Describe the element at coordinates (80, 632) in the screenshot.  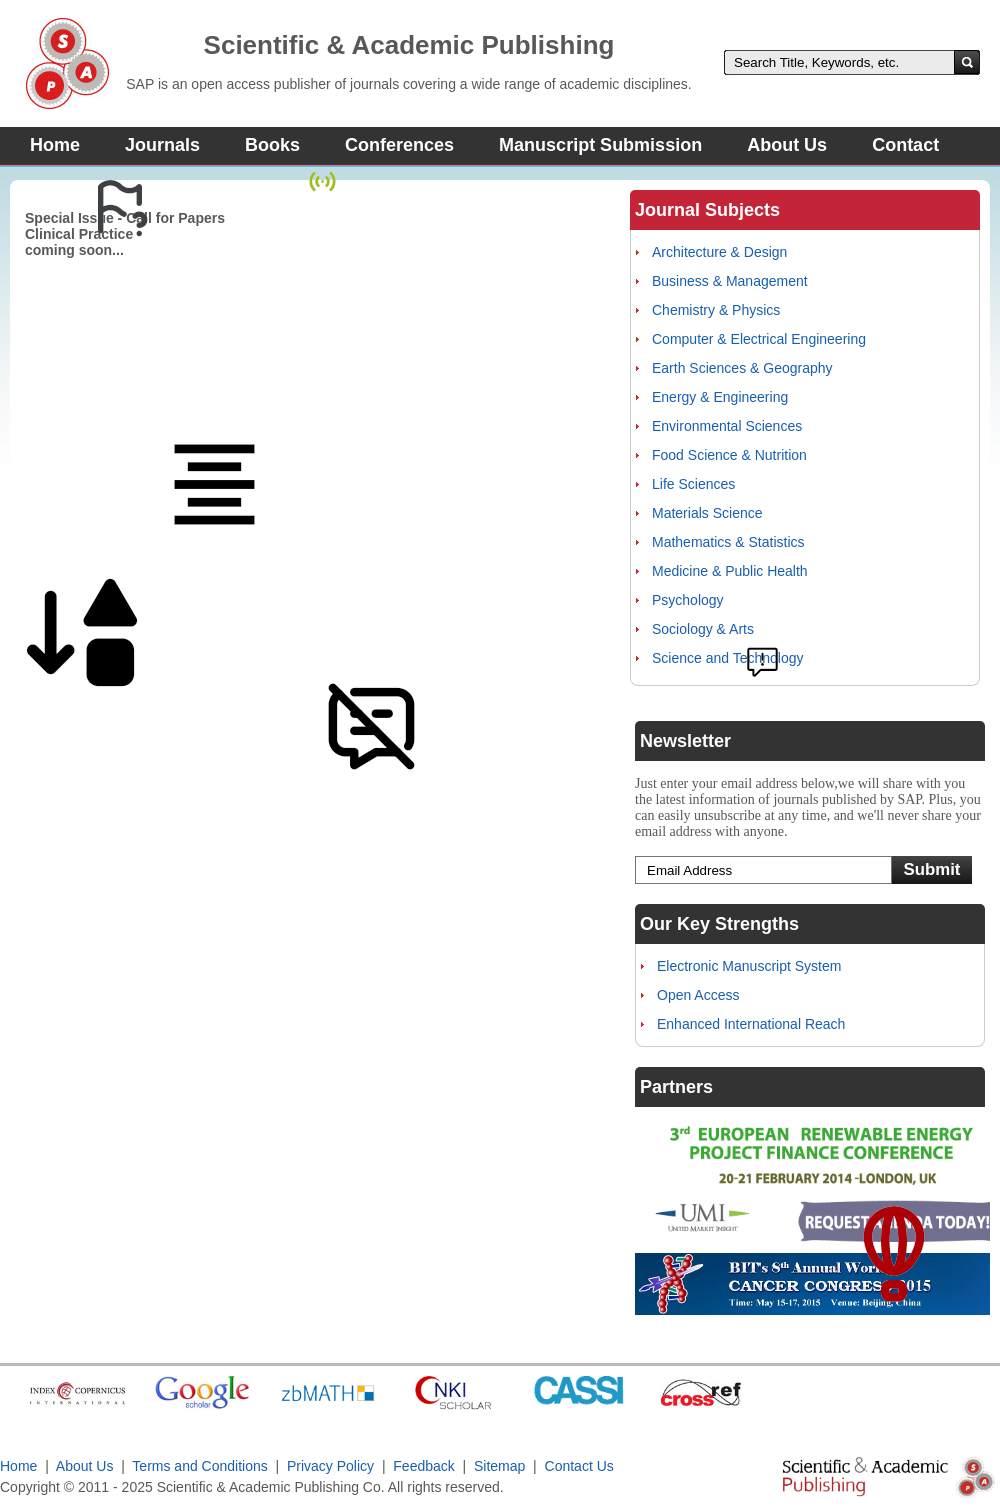
I see `sort items by shape in descending order` at that location.